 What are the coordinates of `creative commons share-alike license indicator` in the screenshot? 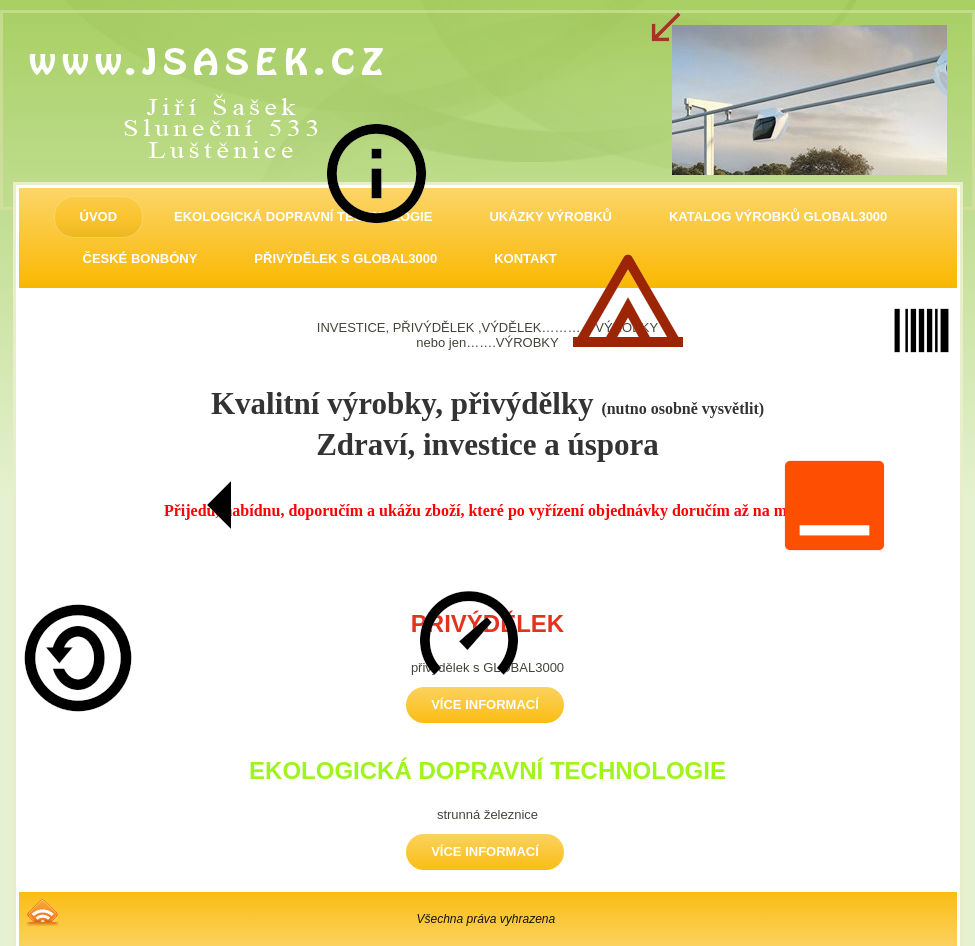 It's located at (78, 658).